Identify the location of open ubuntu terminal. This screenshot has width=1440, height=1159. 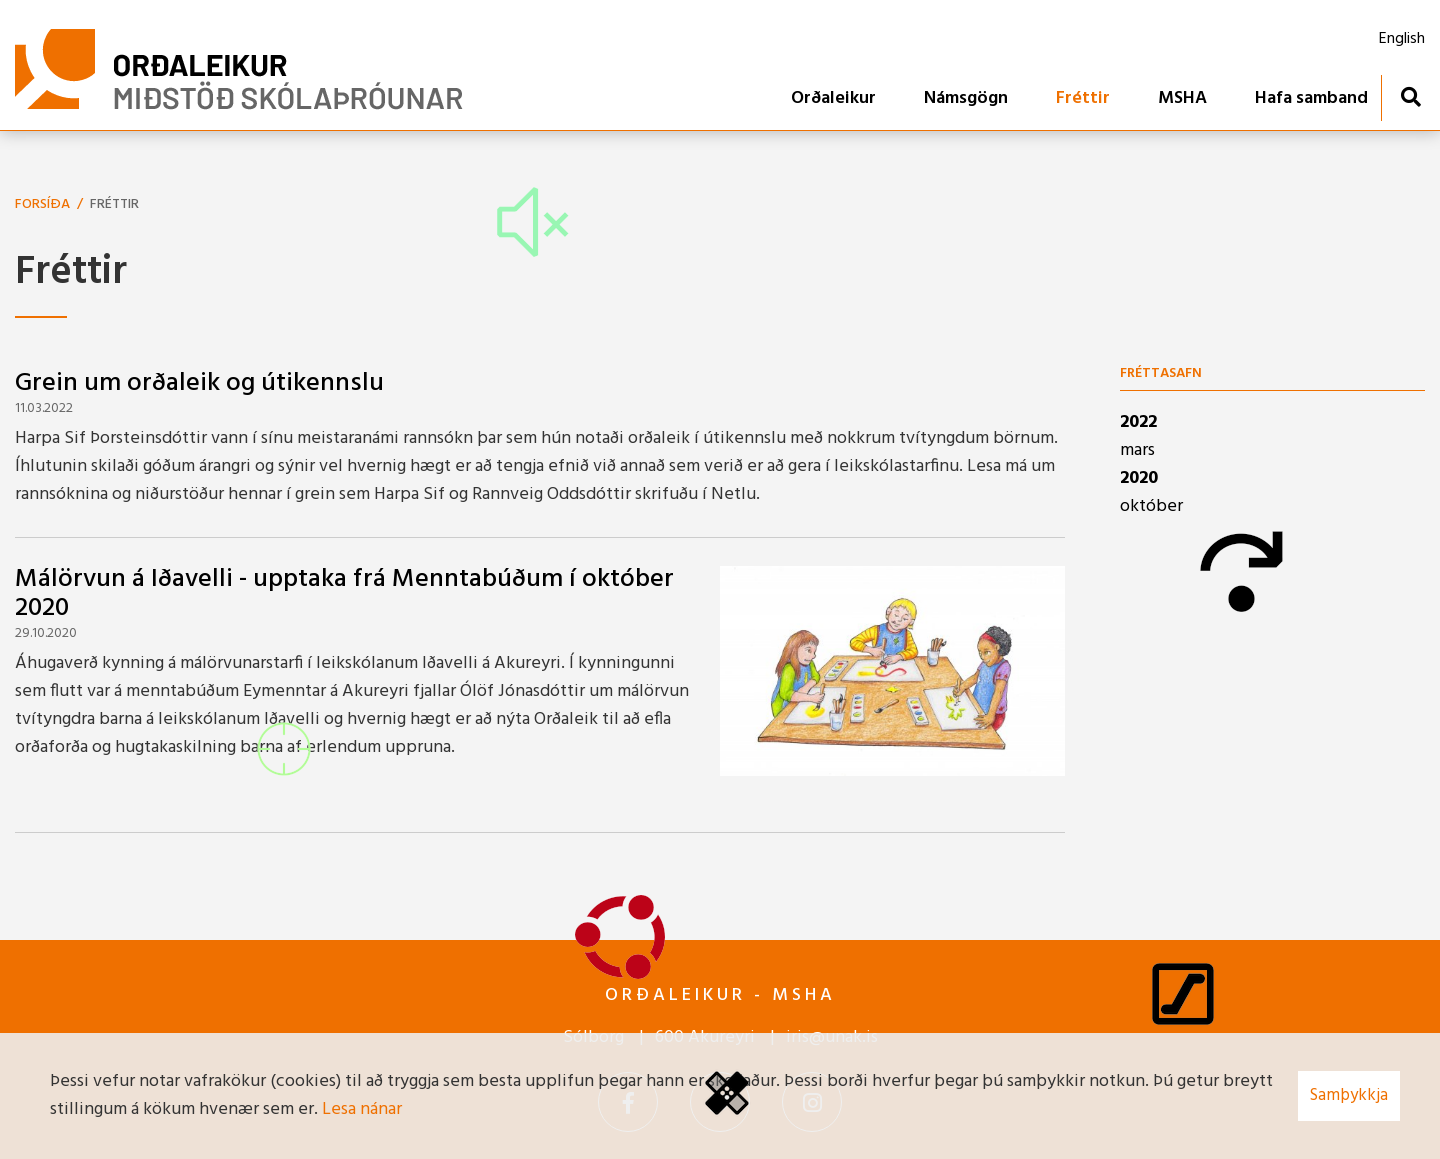
(623, 937).